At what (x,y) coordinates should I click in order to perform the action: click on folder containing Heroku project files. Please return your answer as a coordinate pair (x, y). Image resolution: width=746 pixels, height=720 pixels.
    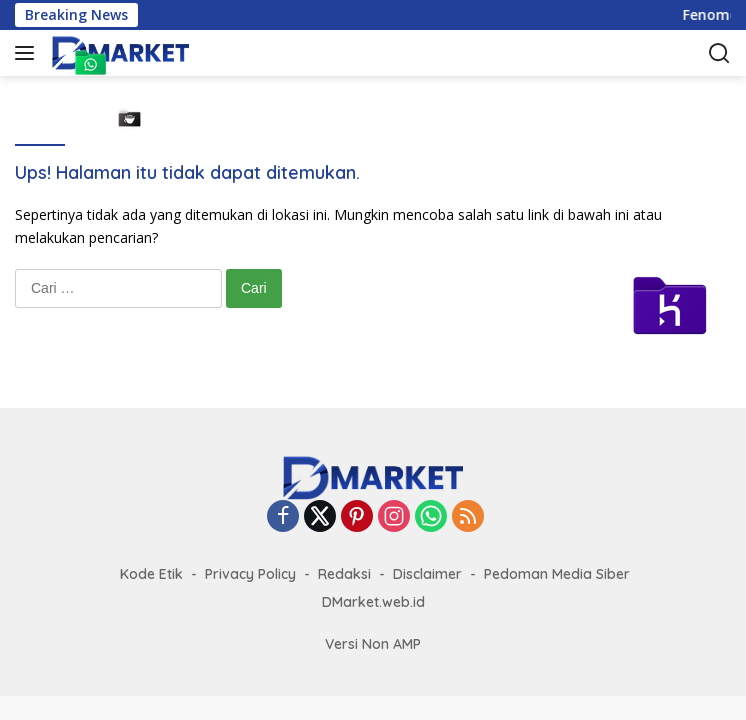
    Looking at the image, I should click on (669, 307).